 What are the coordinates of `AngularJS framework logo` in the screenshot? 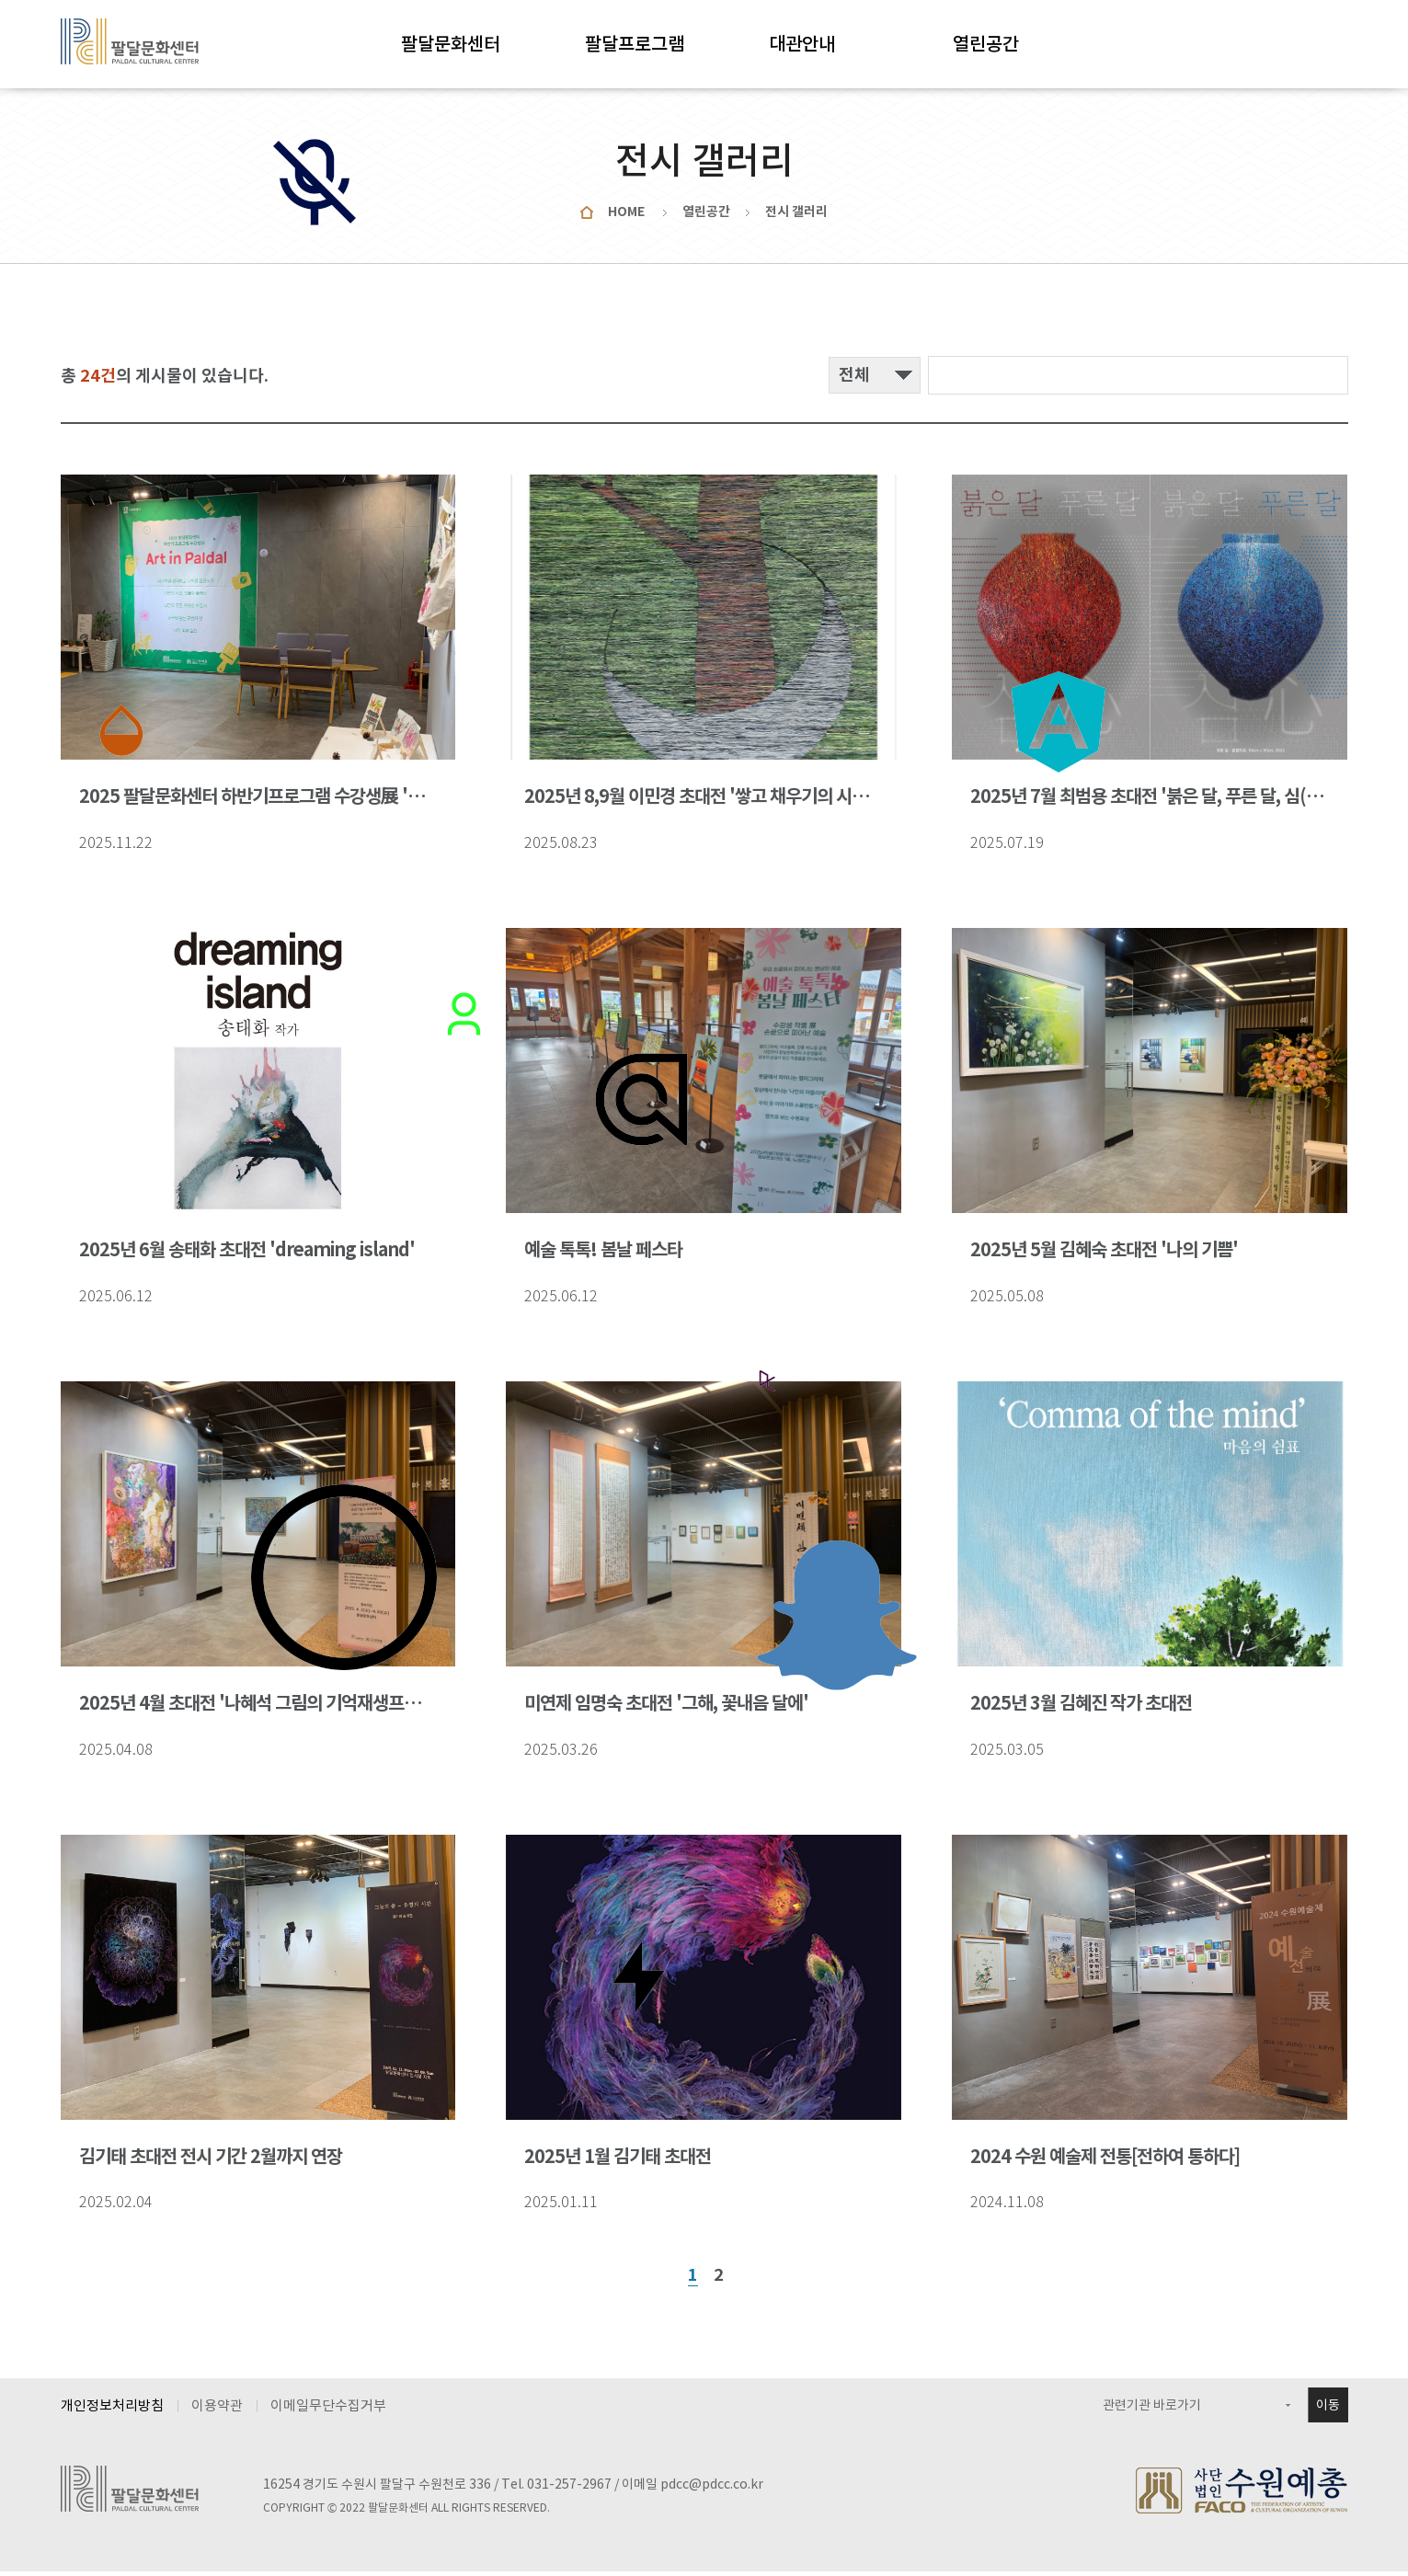 It's located at (1059, 722).